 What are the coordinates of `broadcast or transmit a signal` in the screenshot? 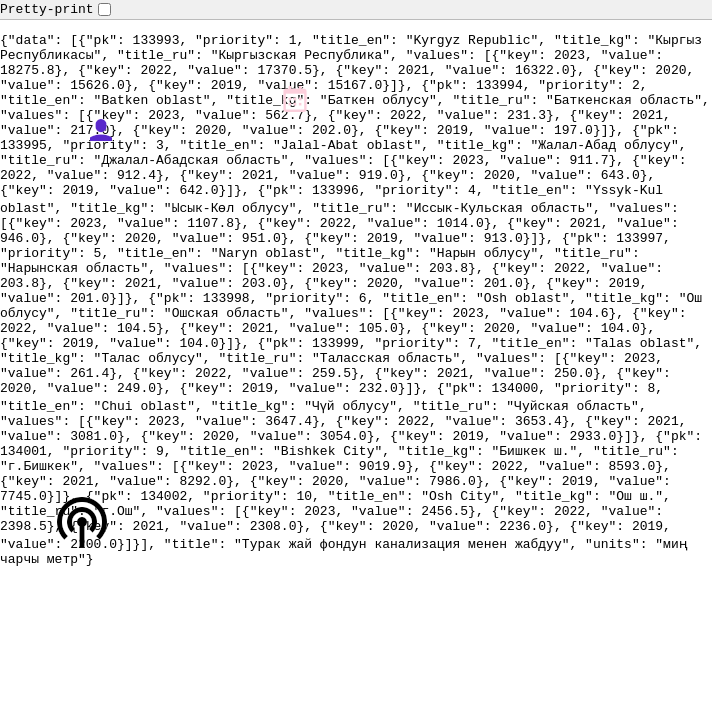 It's located at (82, 522).